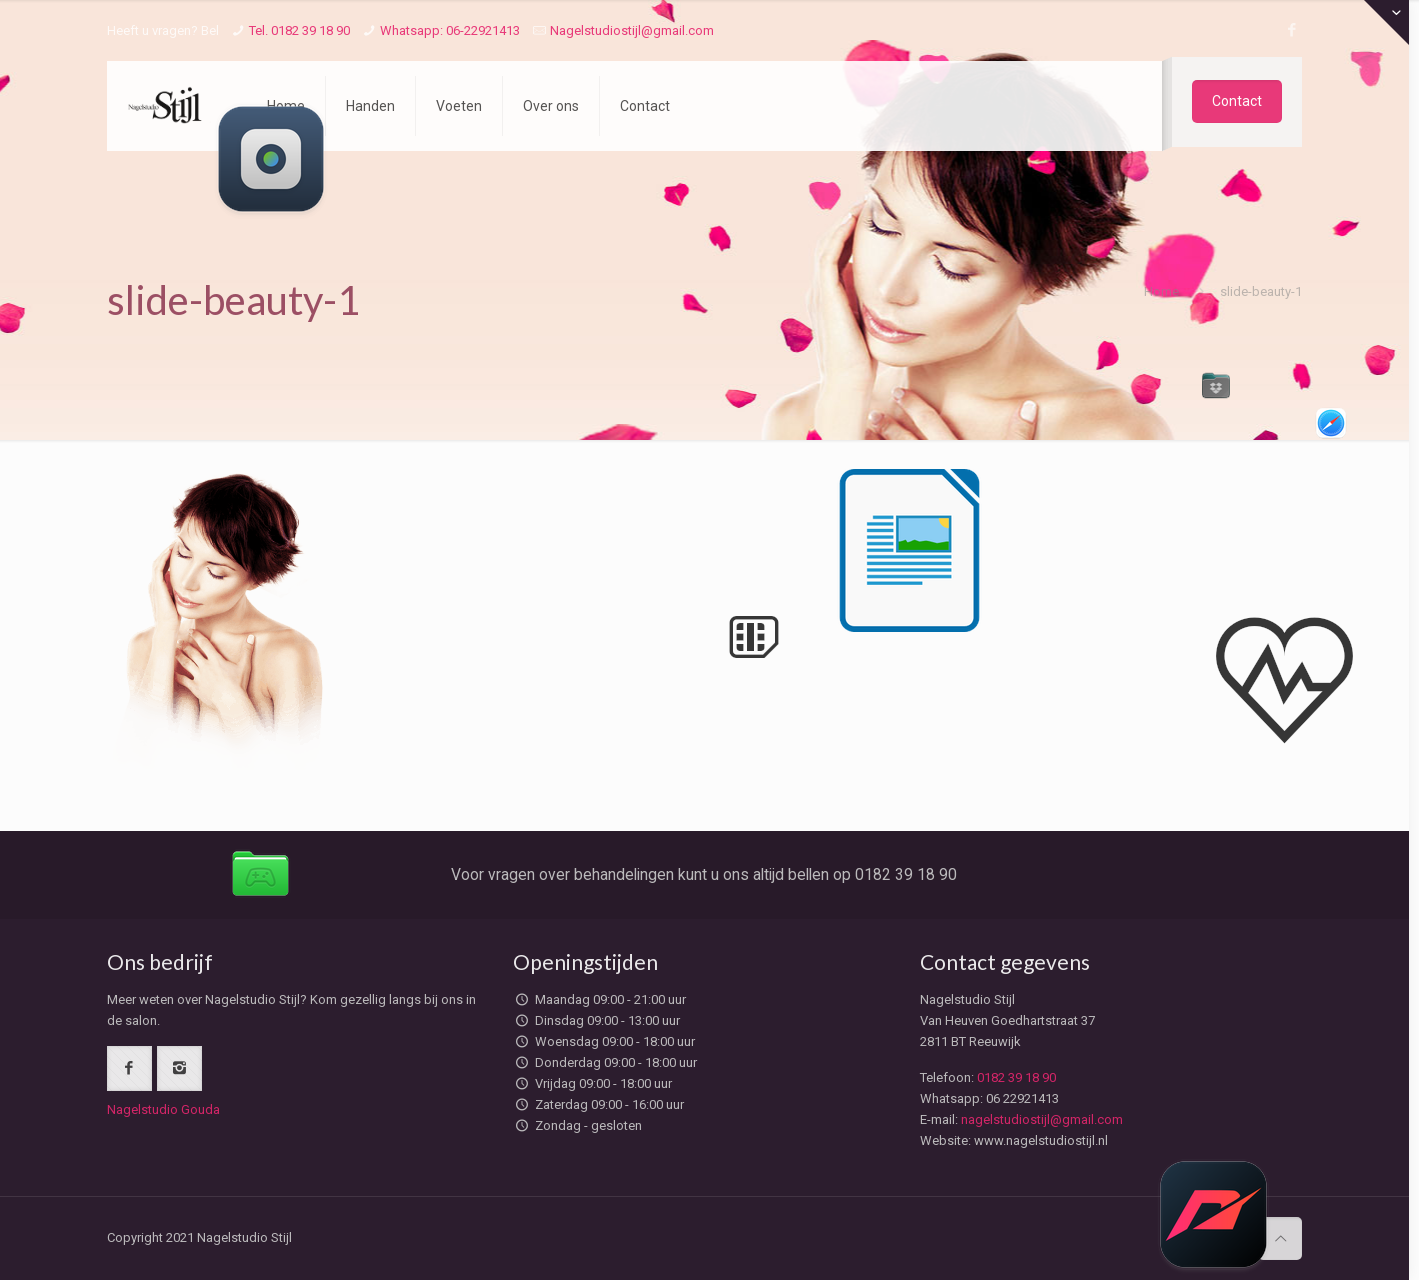 The width and height of the screenshot is (1419, 1280). Describe the element at coordinates (754, 637) in the screenshot. I see `indicates sim card status or settings` at that location.